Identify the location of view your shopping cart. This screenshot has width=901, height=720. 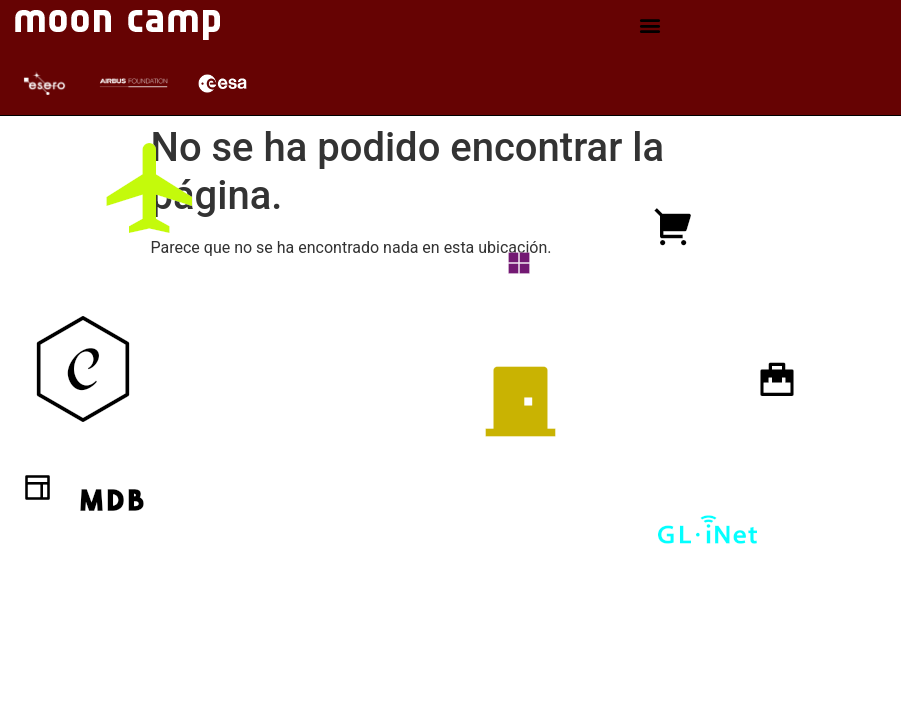
(674, 226).